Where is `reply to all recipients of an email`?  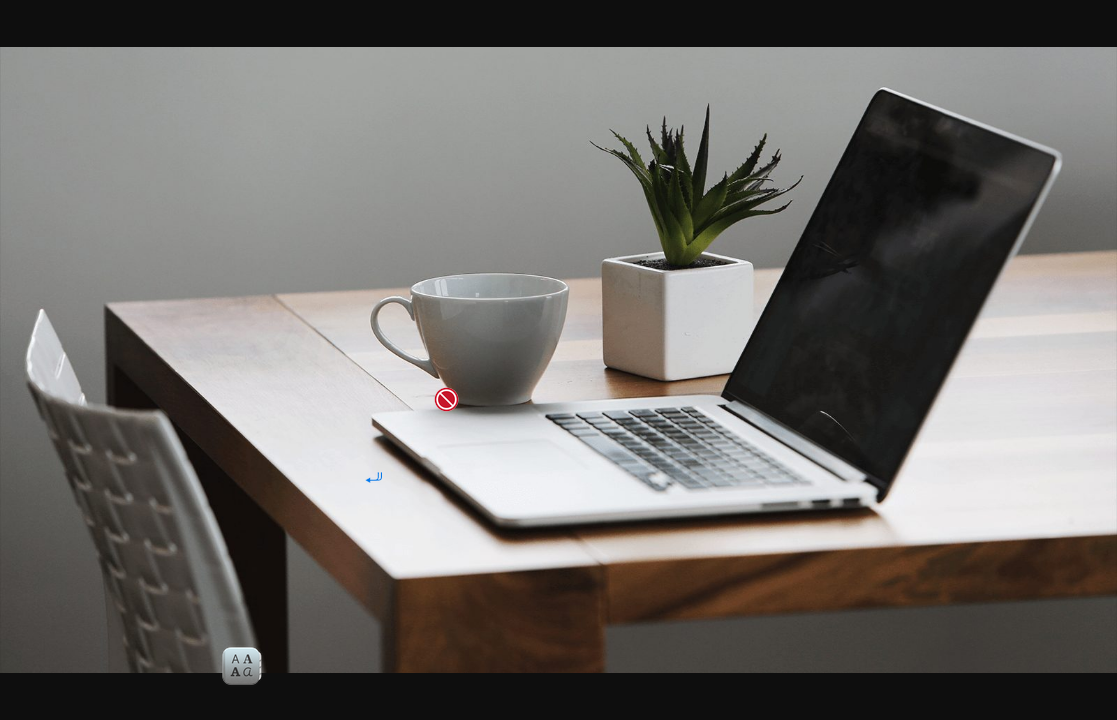
reply to all recipients of an email is located at coordinates (373, 476).